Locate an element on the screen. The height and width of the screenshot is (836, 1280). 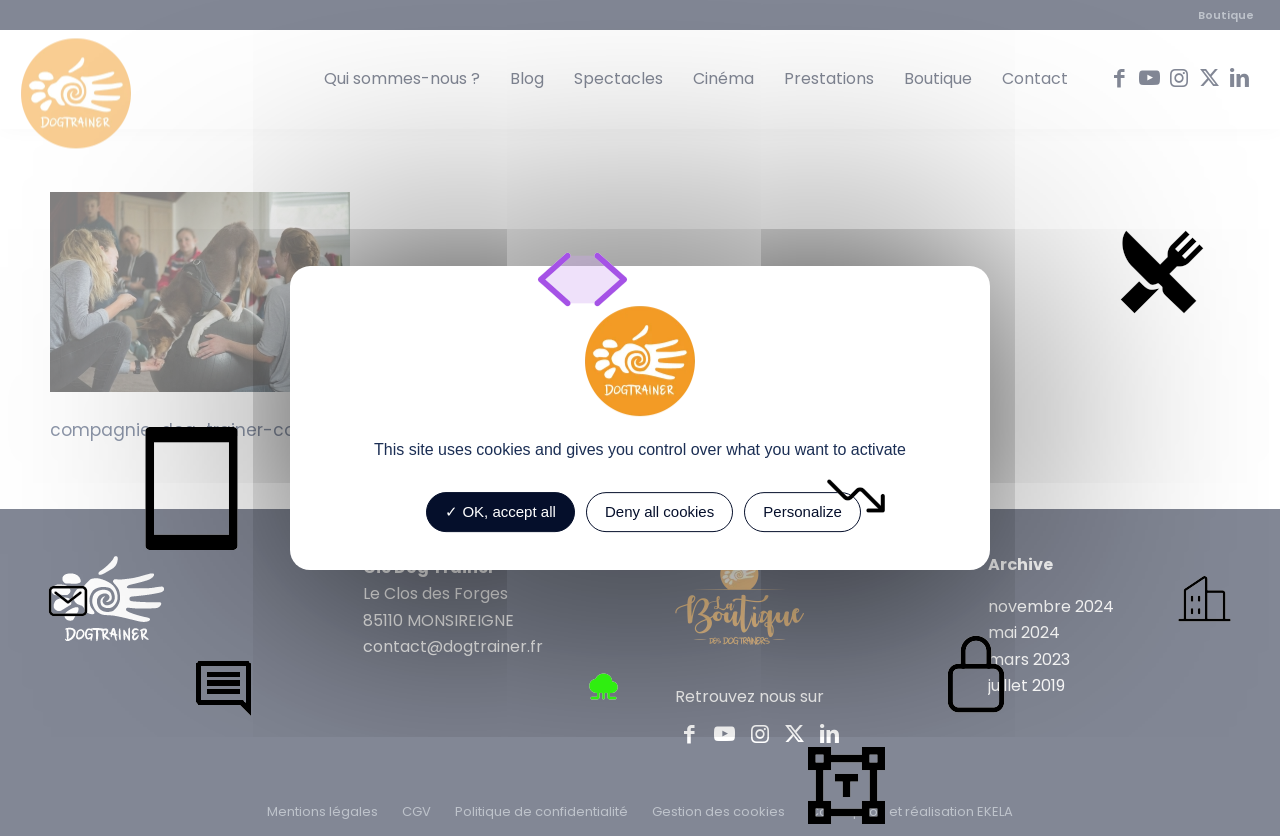
open your email inbox is located at coordinates (68, 601).